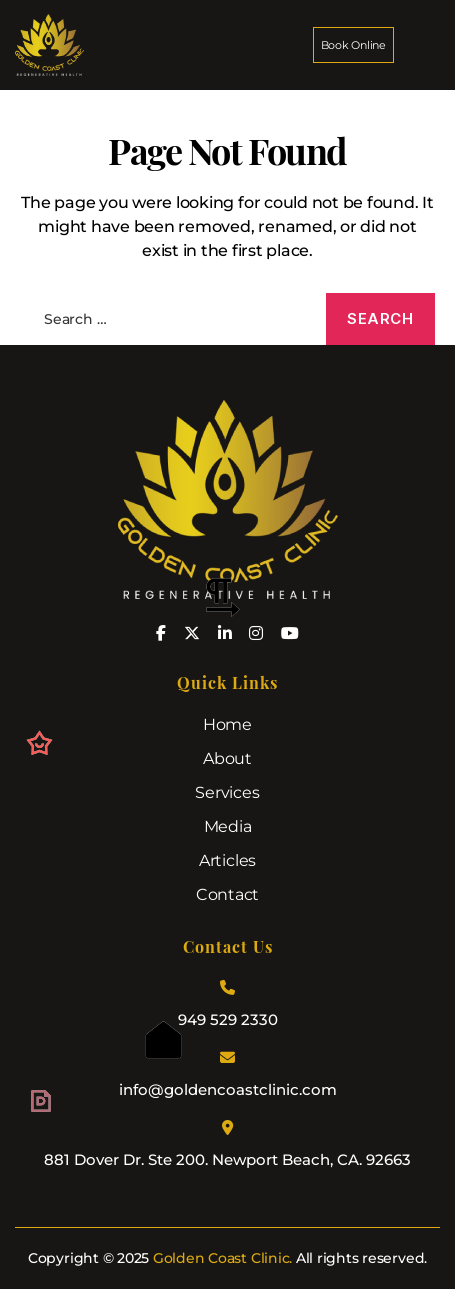 This screenshot has width=455, height=1289. I want to click on navigate to home screen, so click(163, 1040).